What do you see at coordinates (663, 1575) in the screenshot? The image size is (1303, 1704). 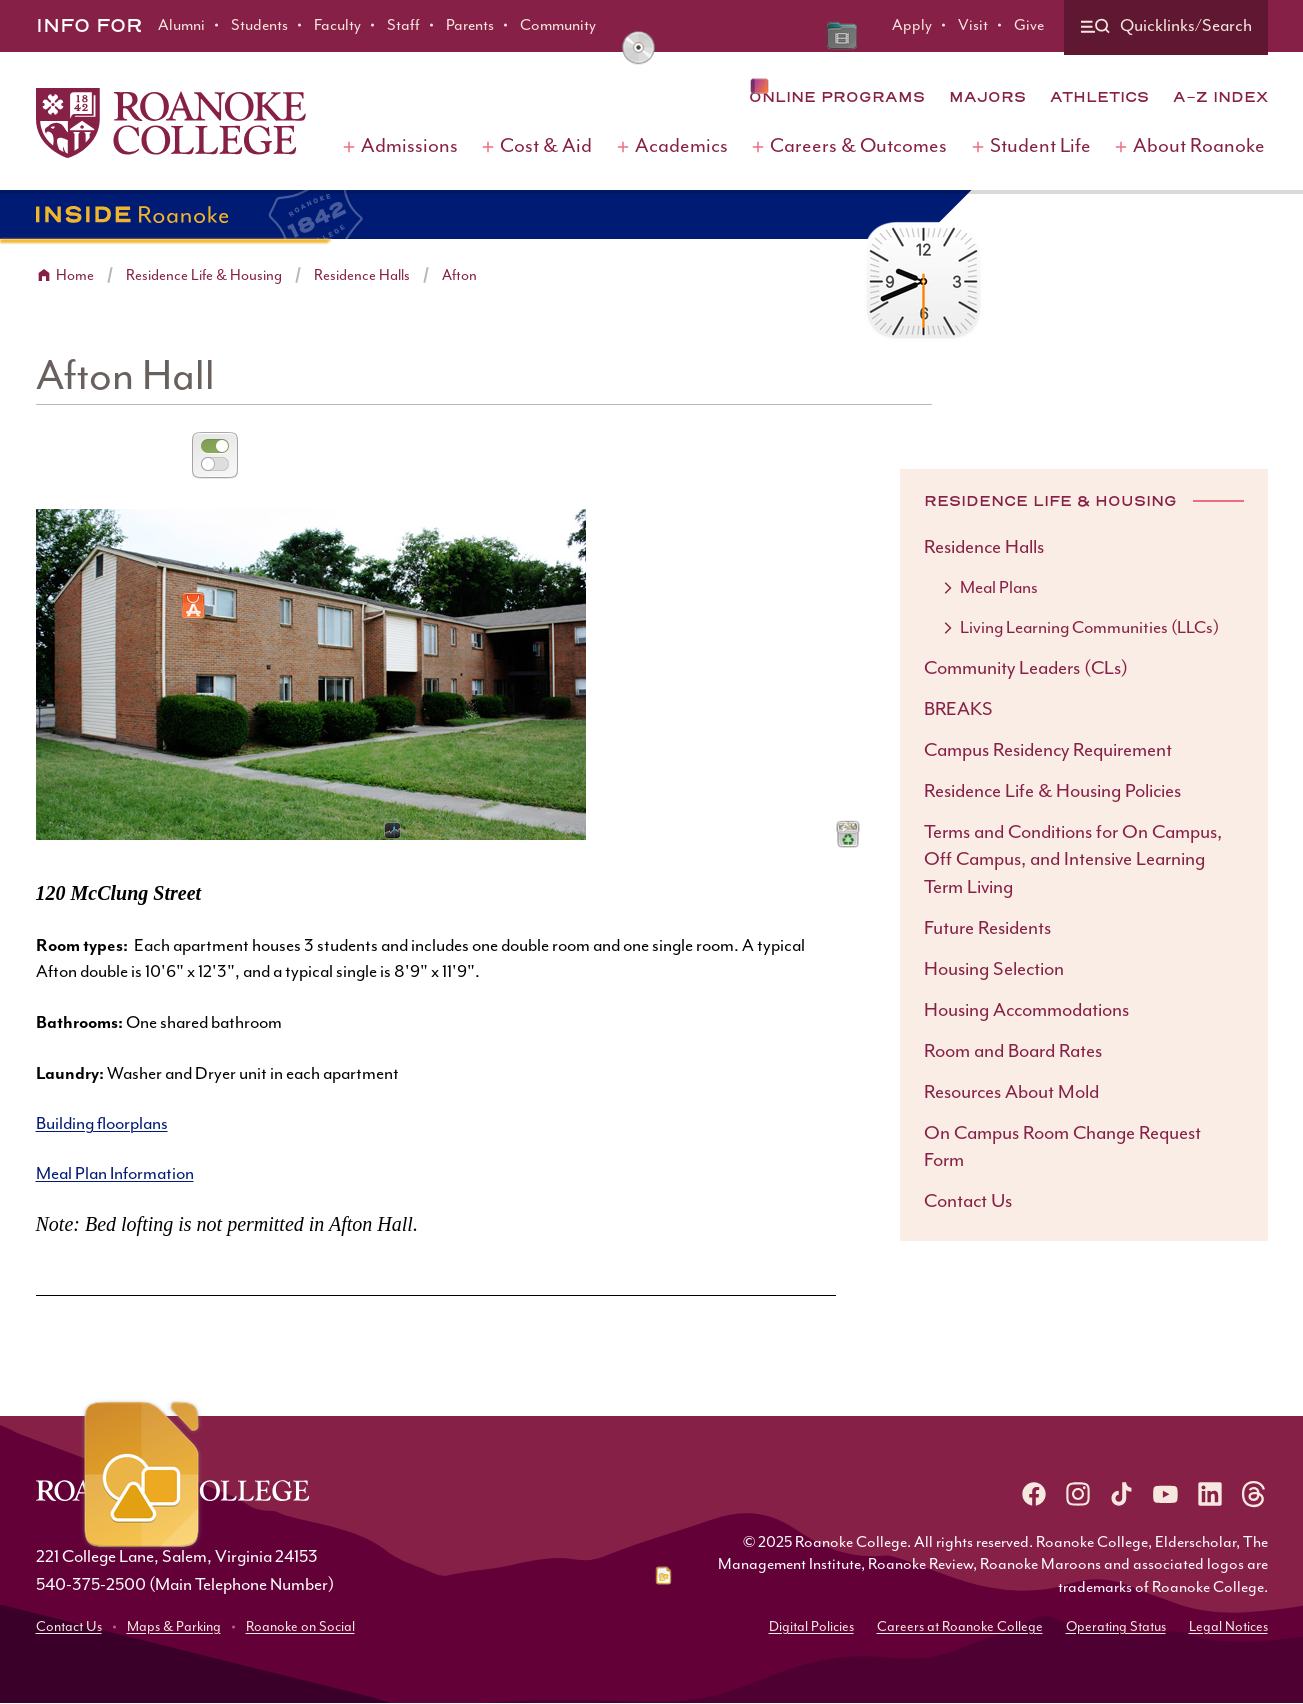 I see `open a libreoffice draw document` at bounding box center [663, 1575].